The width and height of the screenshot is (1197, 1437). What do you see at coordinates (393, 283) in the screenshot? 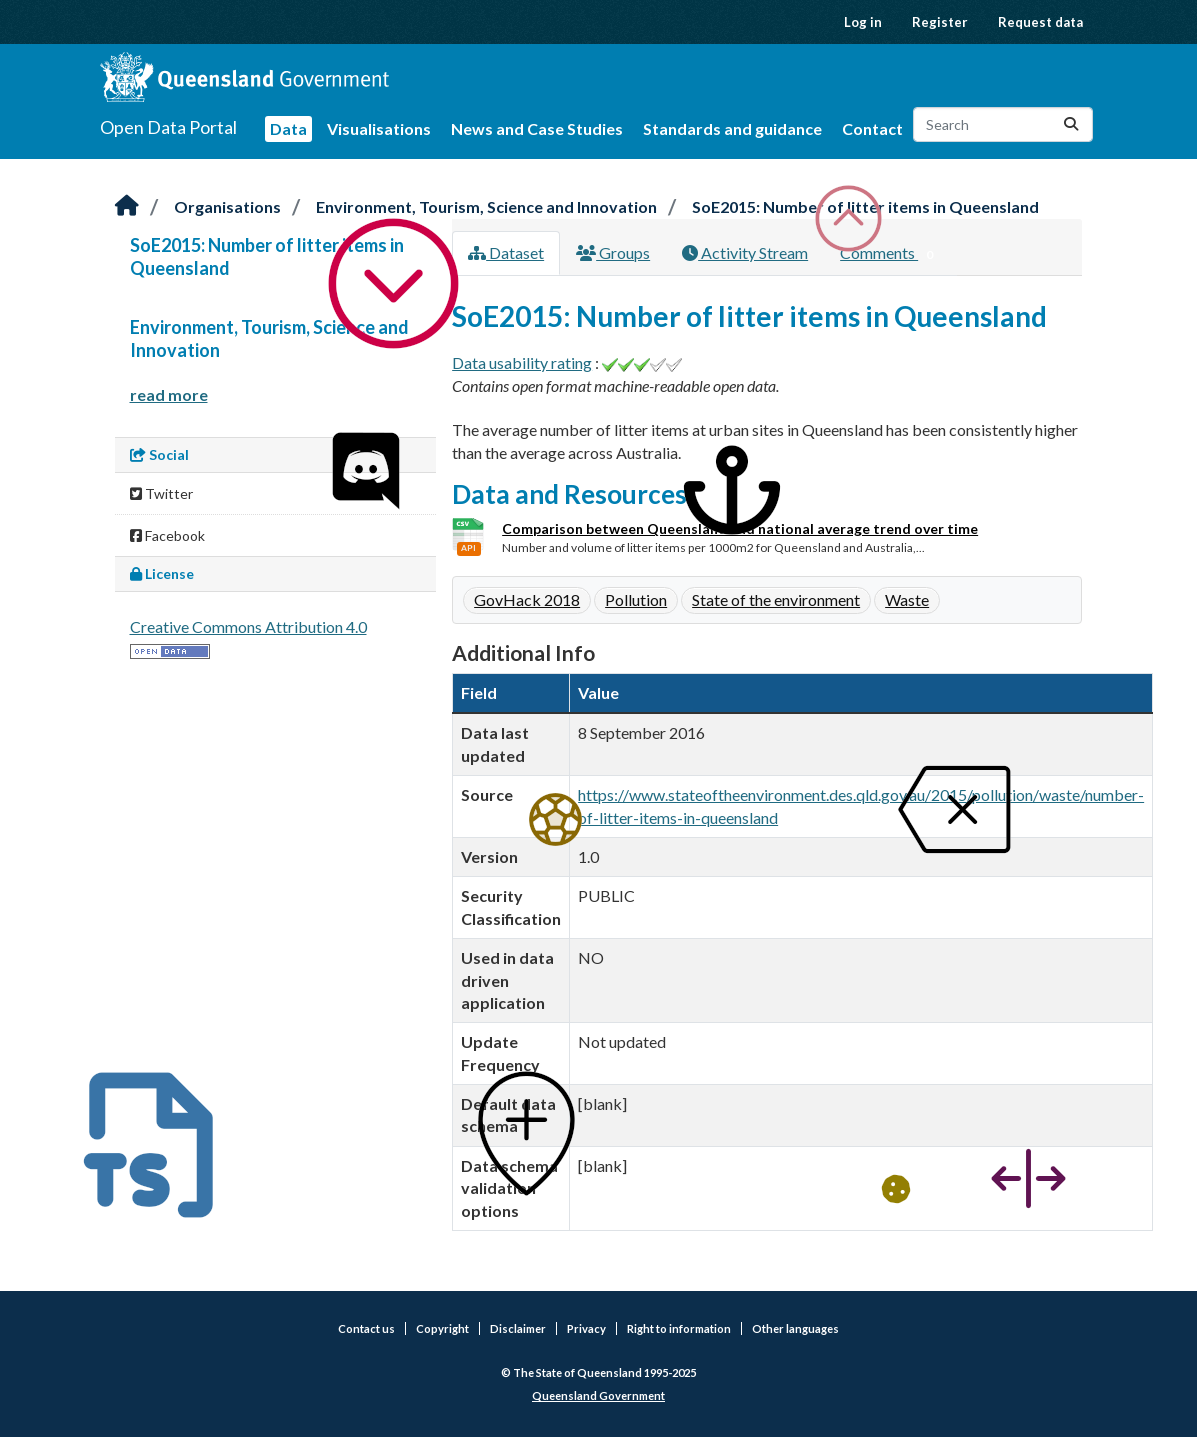
I see `expand to show more content` at bounding box center [393, 283].